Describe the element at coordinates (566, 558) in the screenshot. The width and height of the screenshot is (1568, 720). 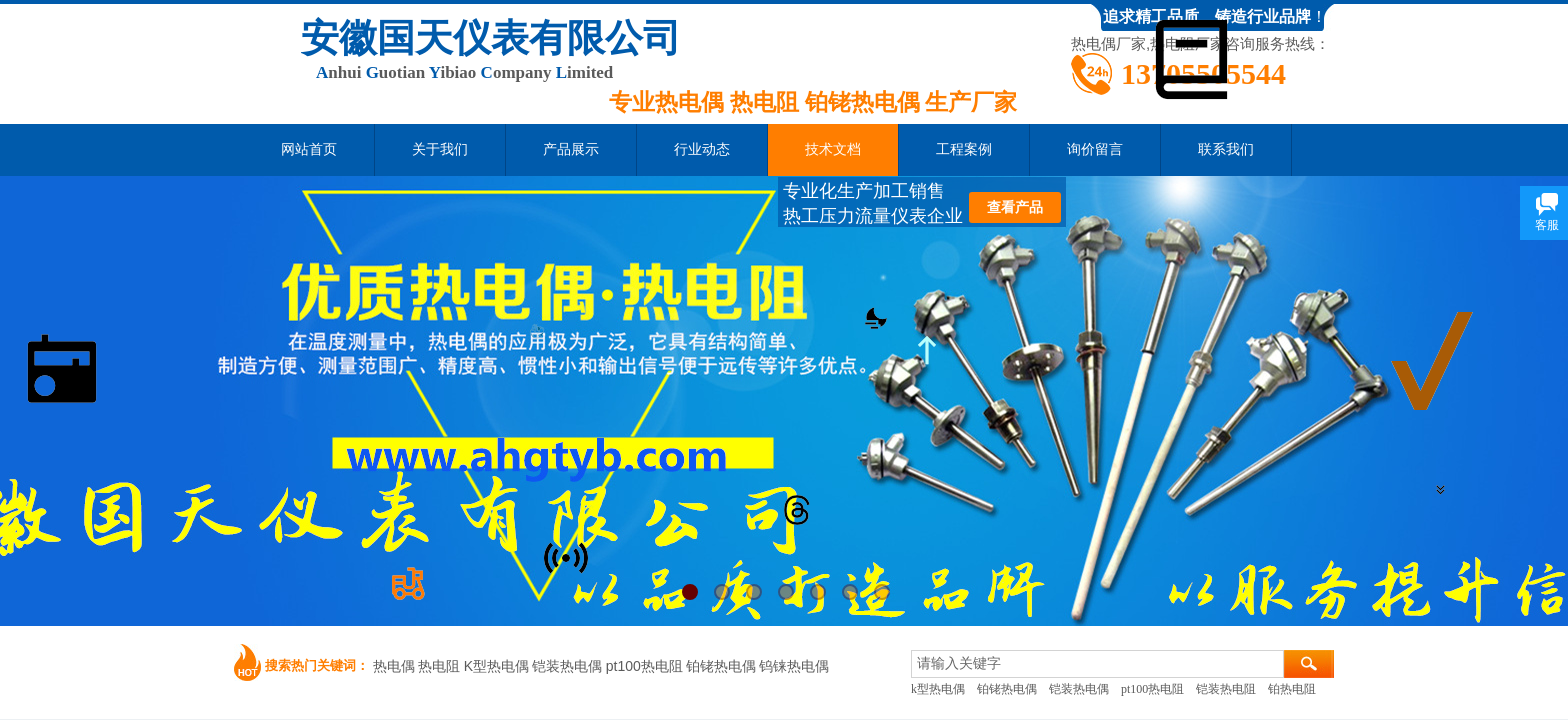
I see `indicates rfid or nfc functionality` at that location.